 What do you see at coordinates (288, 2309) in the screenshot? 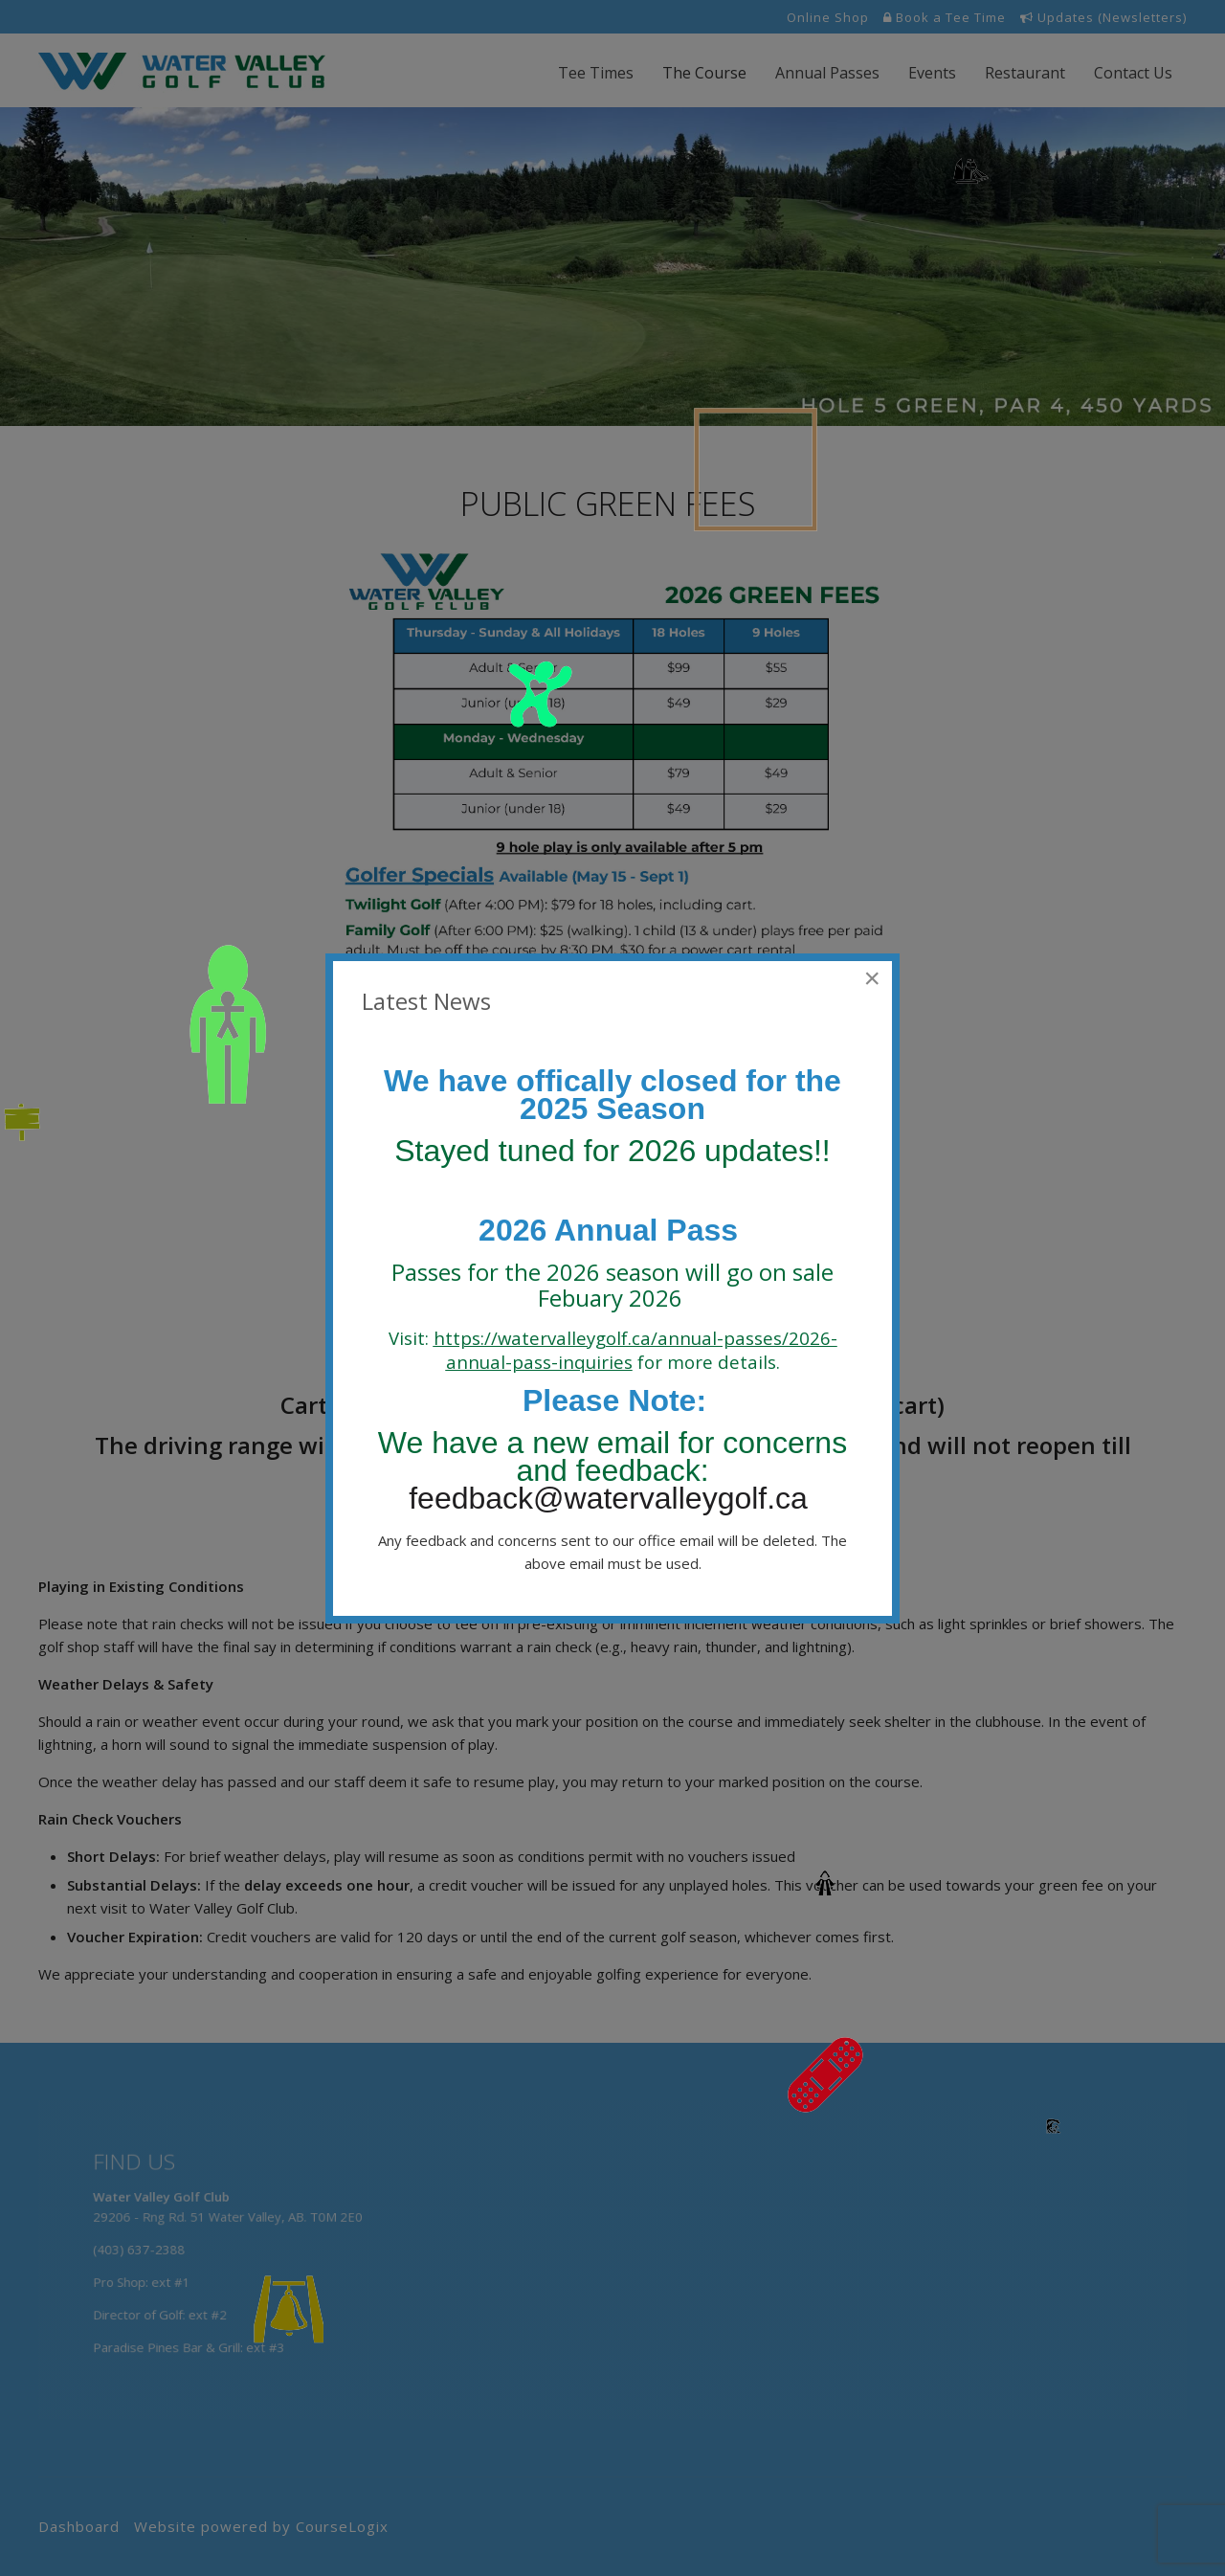
I see `carillon or bell tower instrument` at bounding box center [288, 2309].